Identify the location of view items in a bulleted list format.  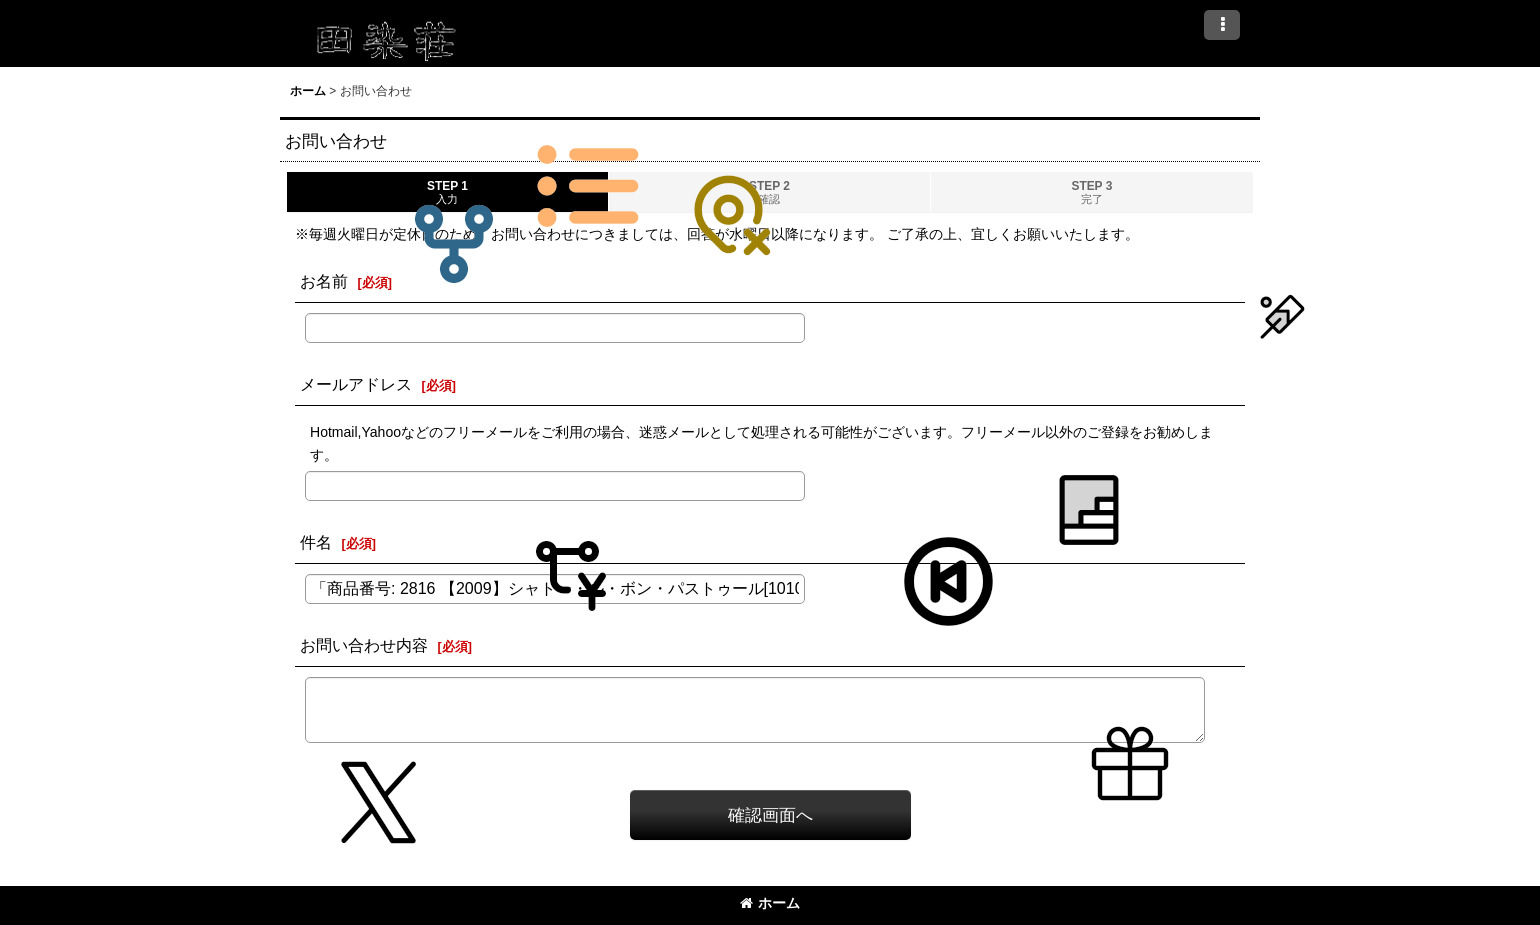
(588, 186).